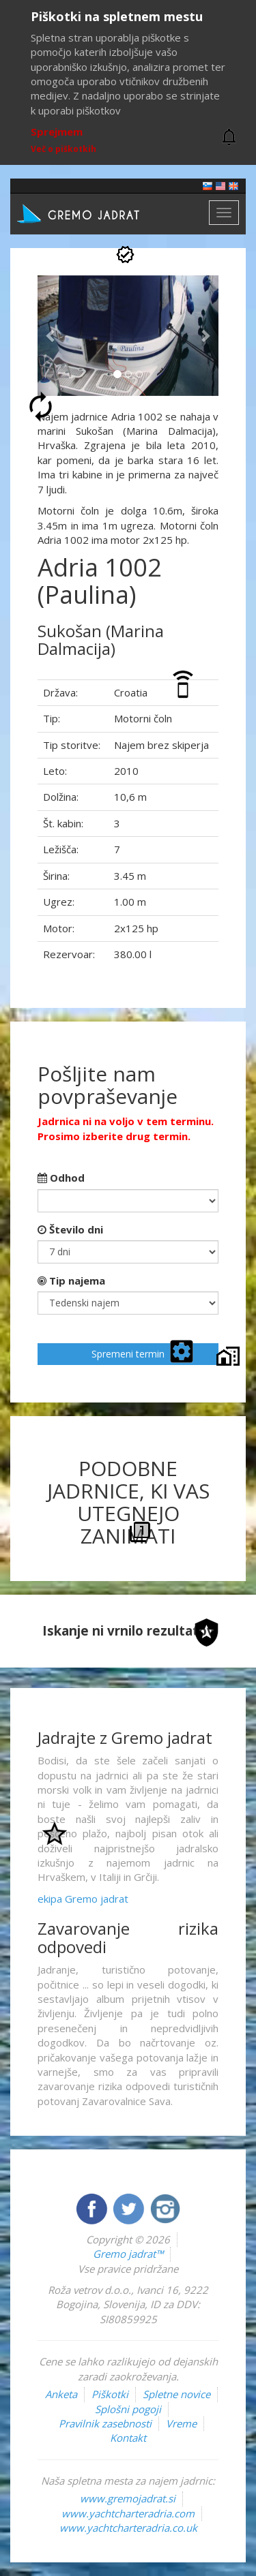 This screenshot has height=2576, width=256. I want to click on add item to favorites, so click(55, 1834).